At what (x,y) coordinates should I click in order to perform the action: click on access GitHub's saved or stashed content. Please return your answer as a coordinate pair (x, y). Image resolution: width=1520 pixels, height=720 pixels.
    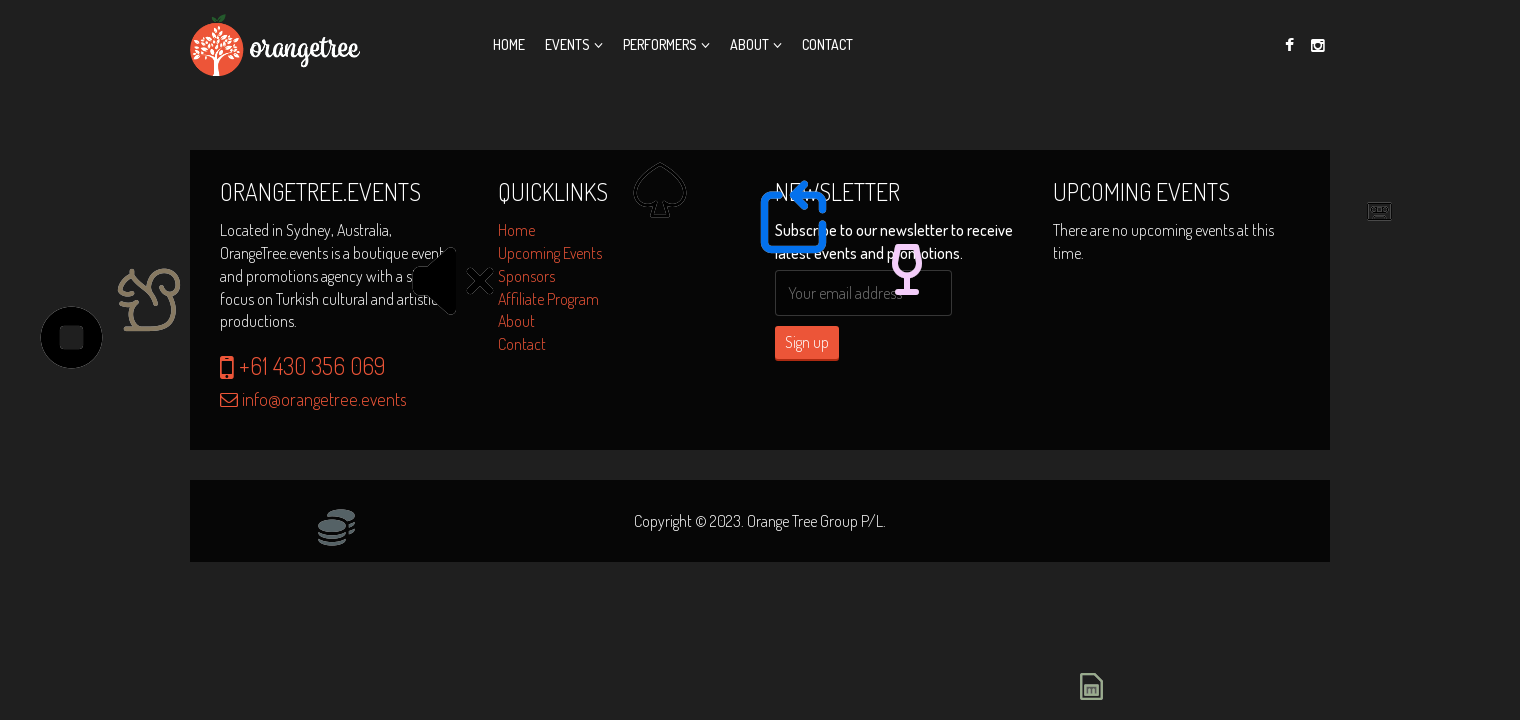
    Looking at the image, I should click on (147, 298).